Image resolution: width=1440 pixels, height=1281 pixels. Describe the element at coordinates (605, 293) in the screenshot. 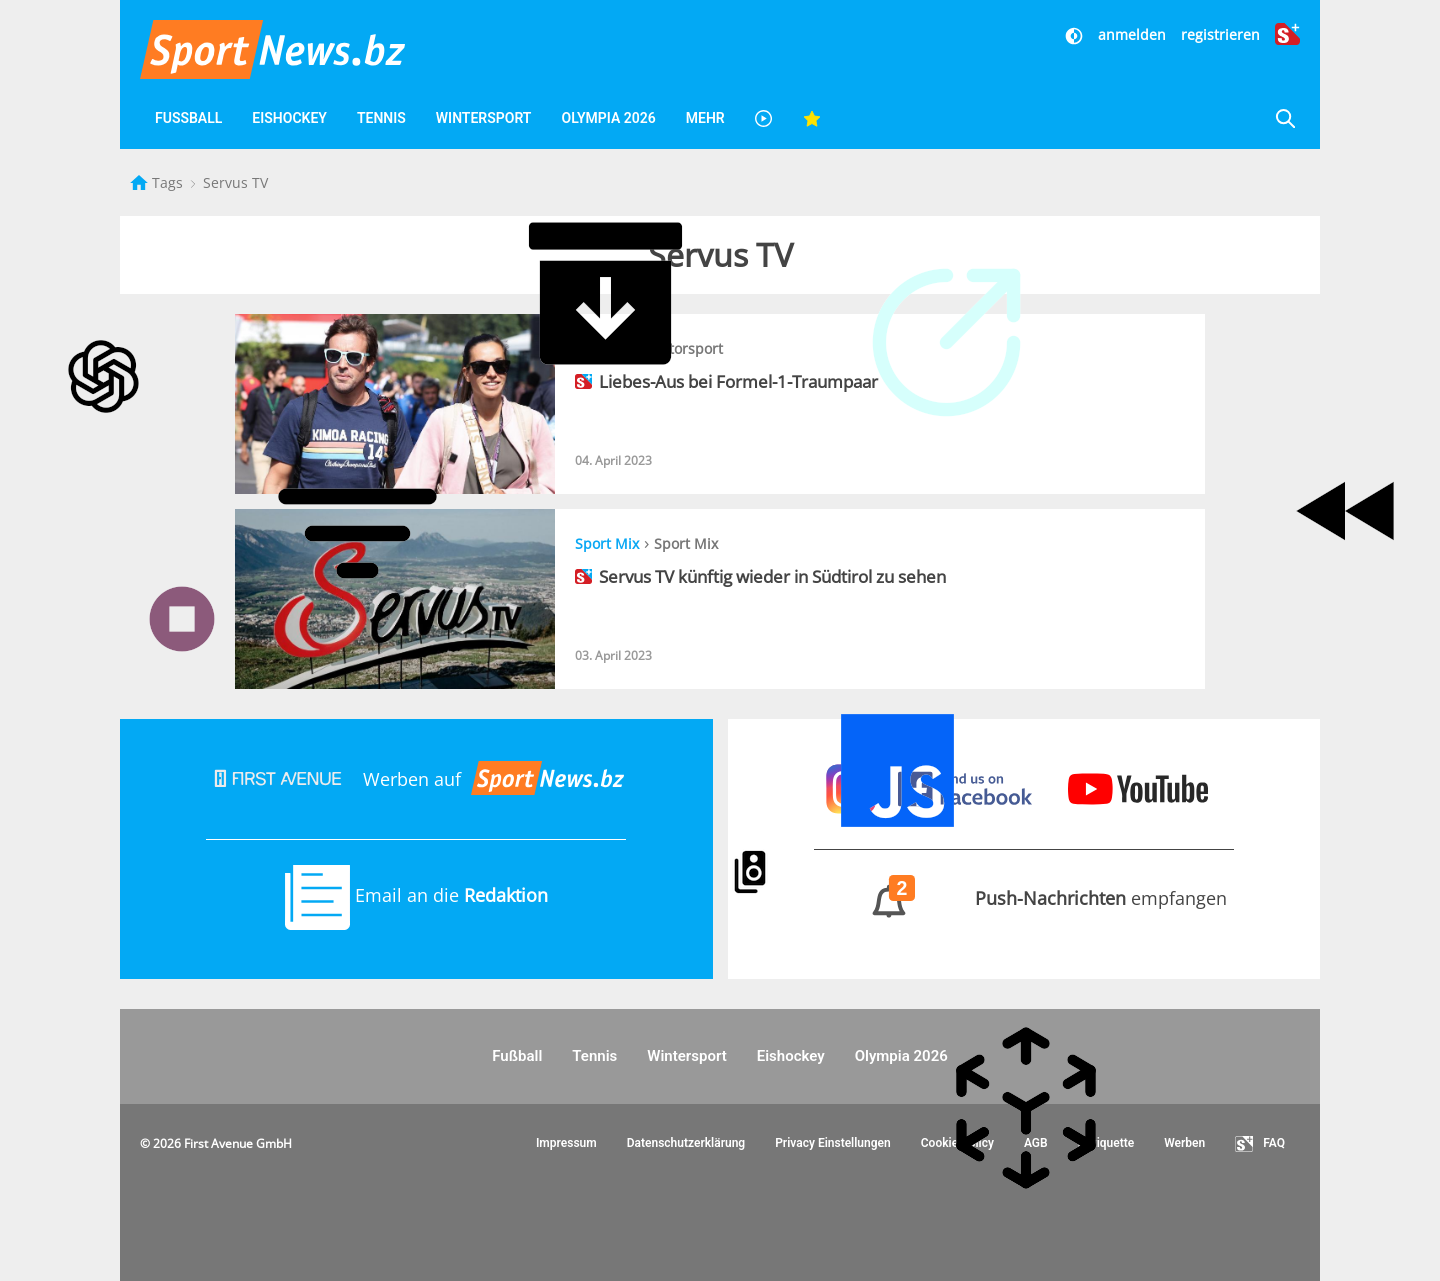

I see `archive this item` at that location.